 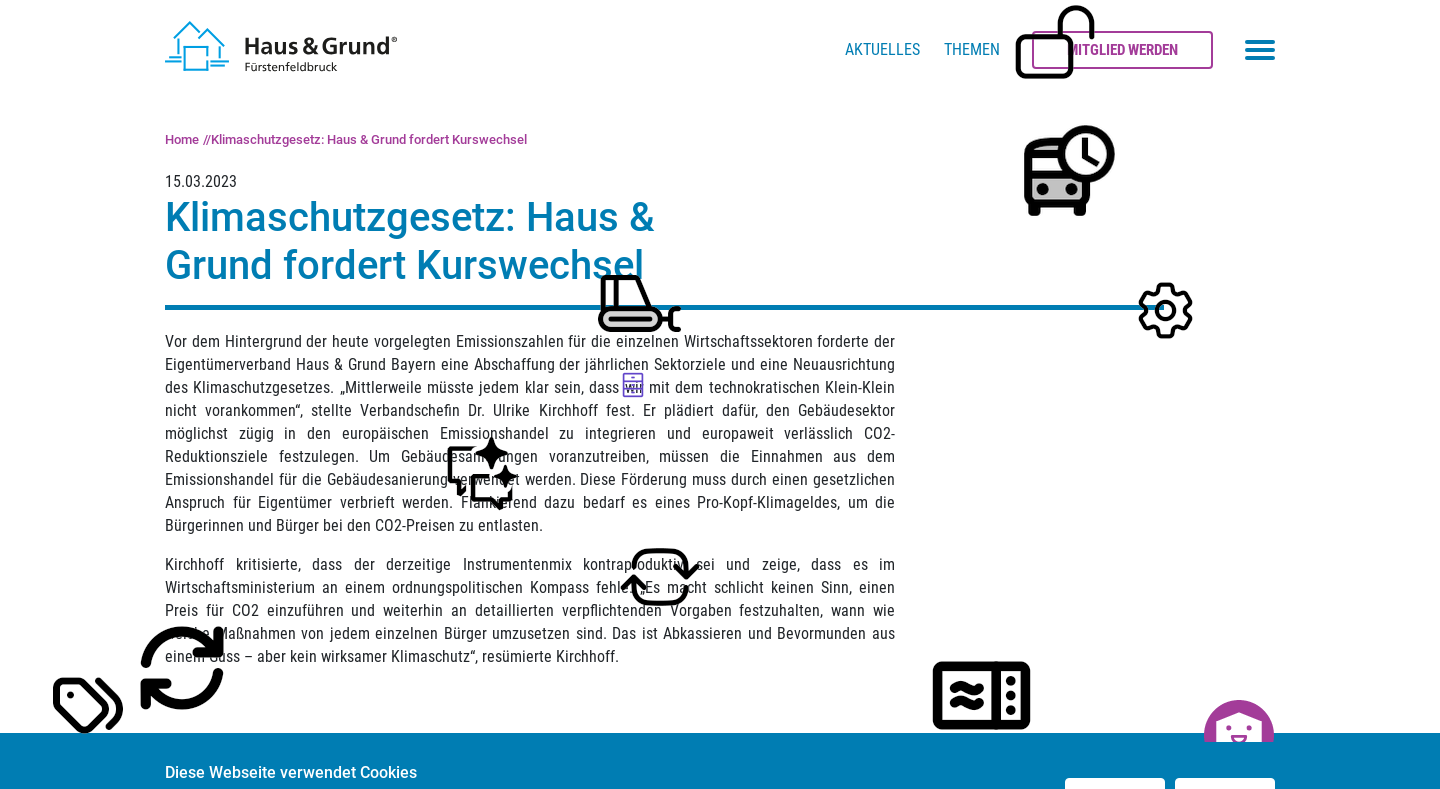 I want to click on start an AI-powered conversation, so click(x=480, y=474).